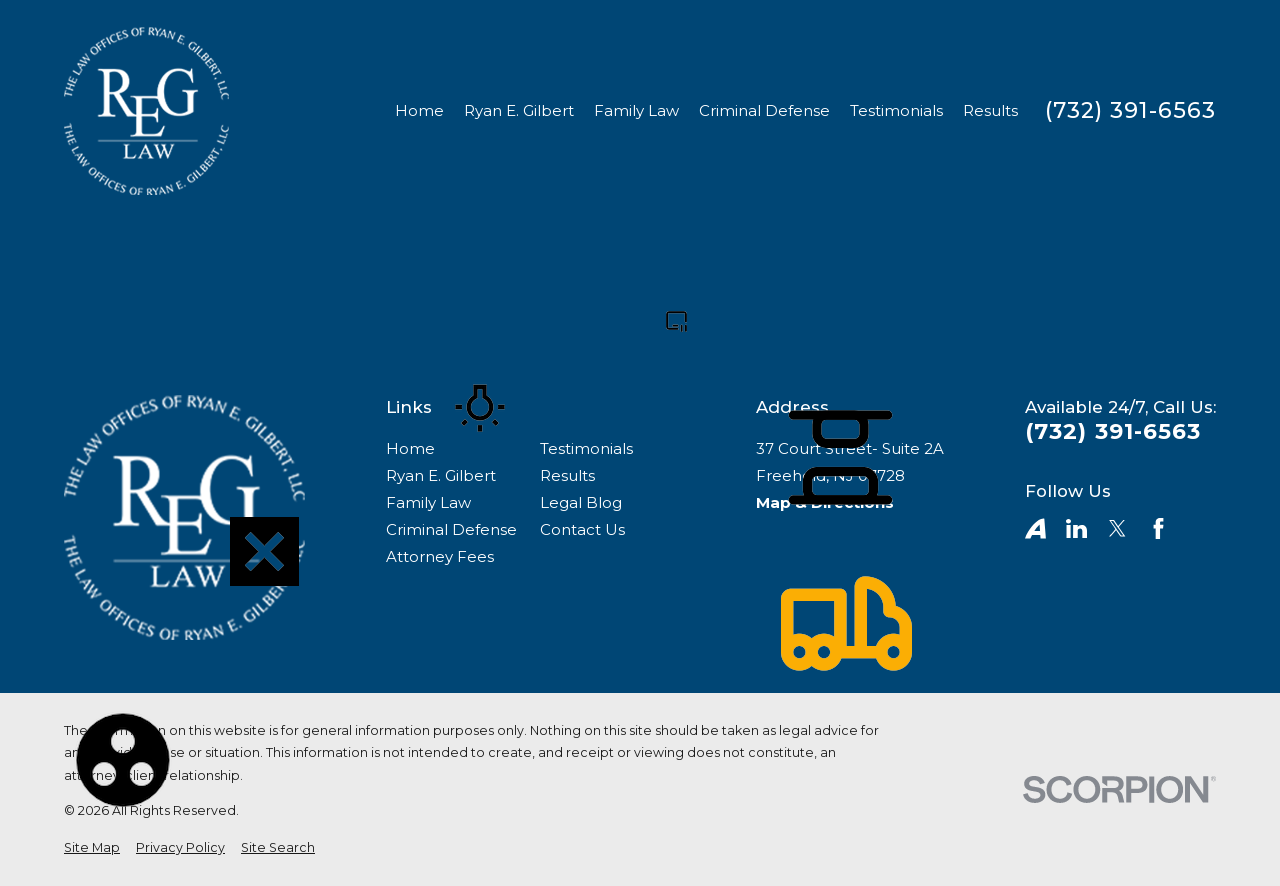  I want to click on distribute items with equal vertical spacing, so click(840, 457).